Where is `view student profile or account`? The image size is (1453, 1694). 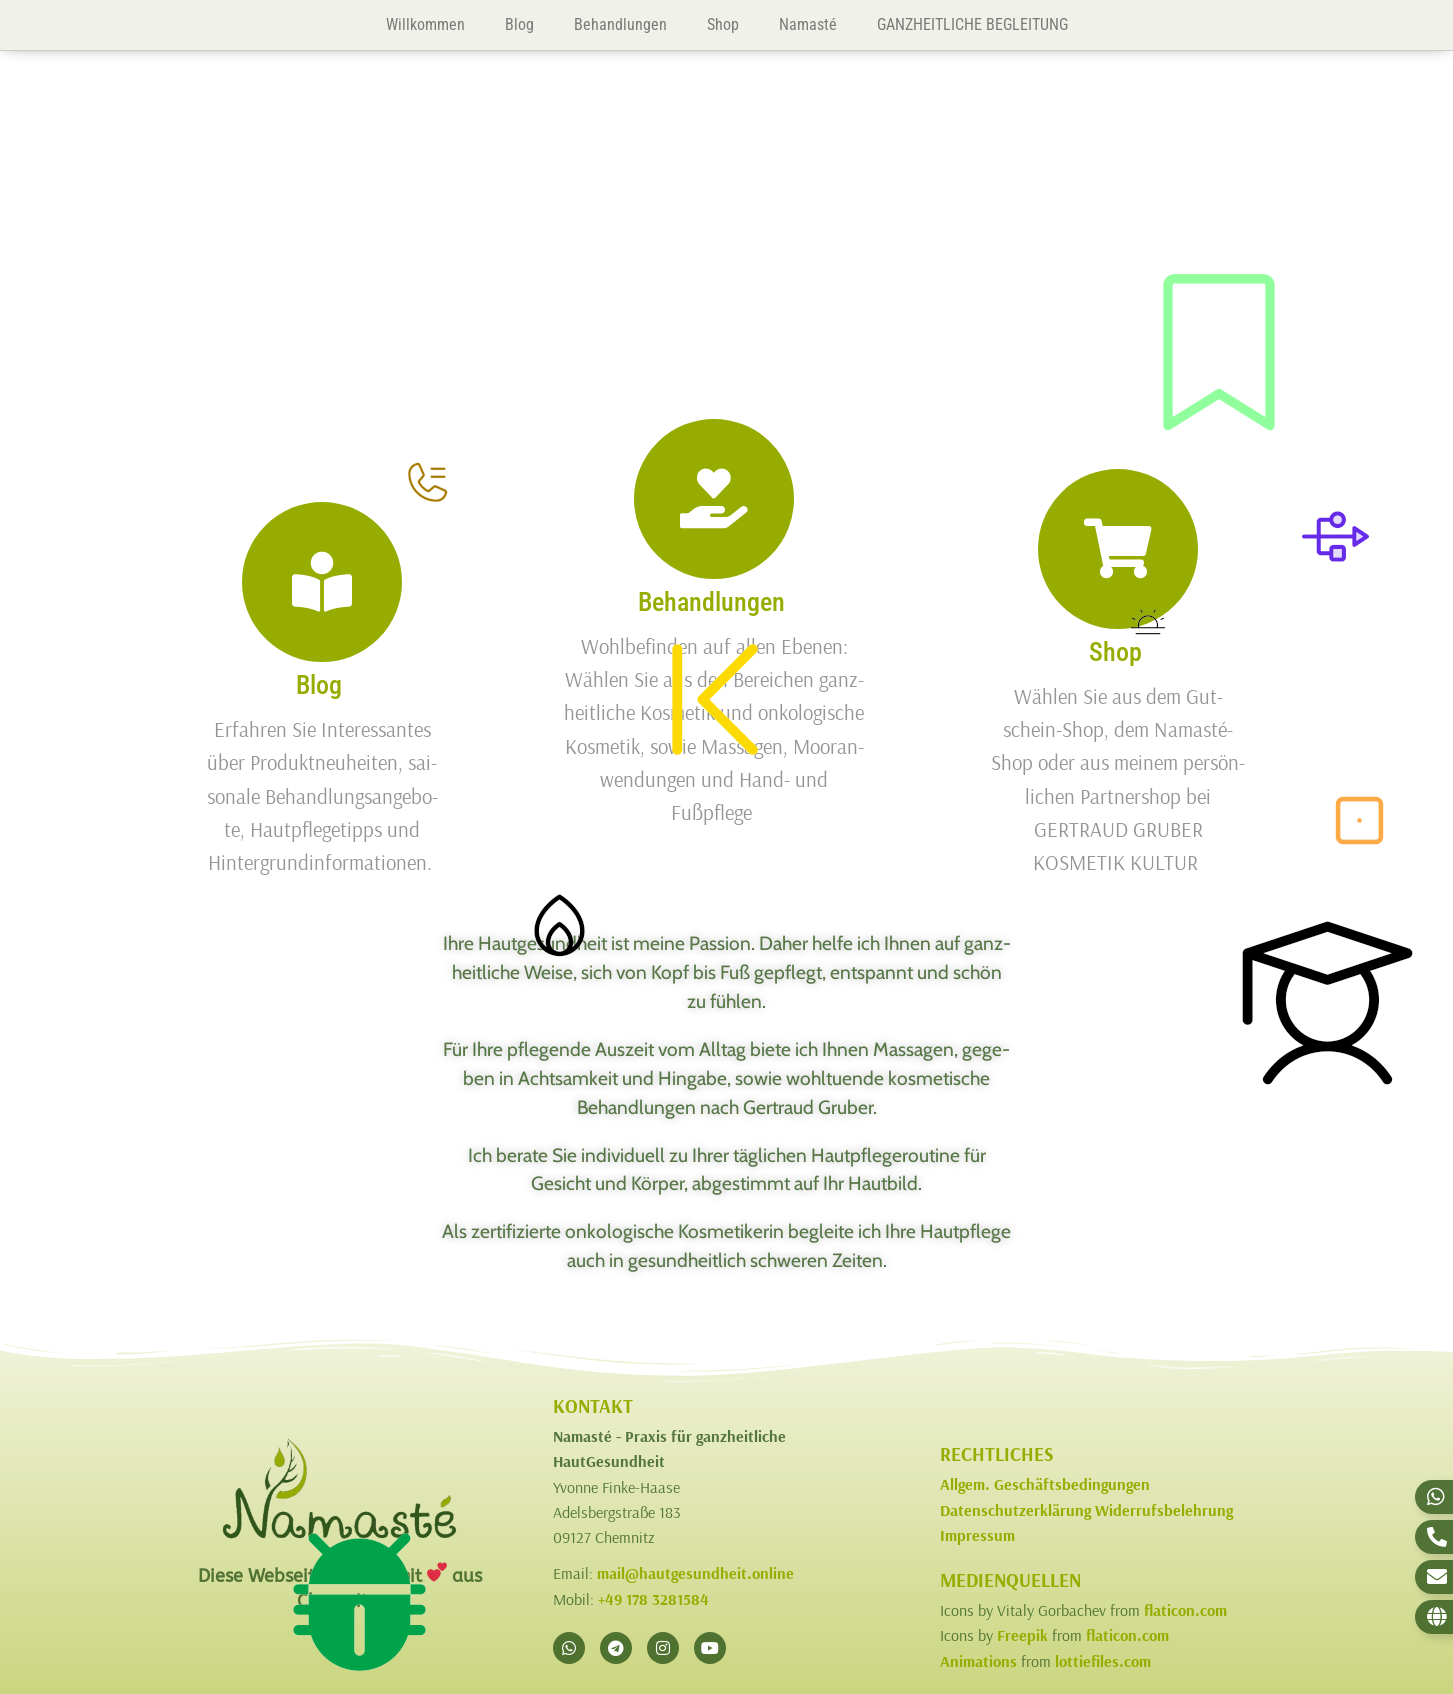
view student profile or account is located at coordinates (1327, 1006).